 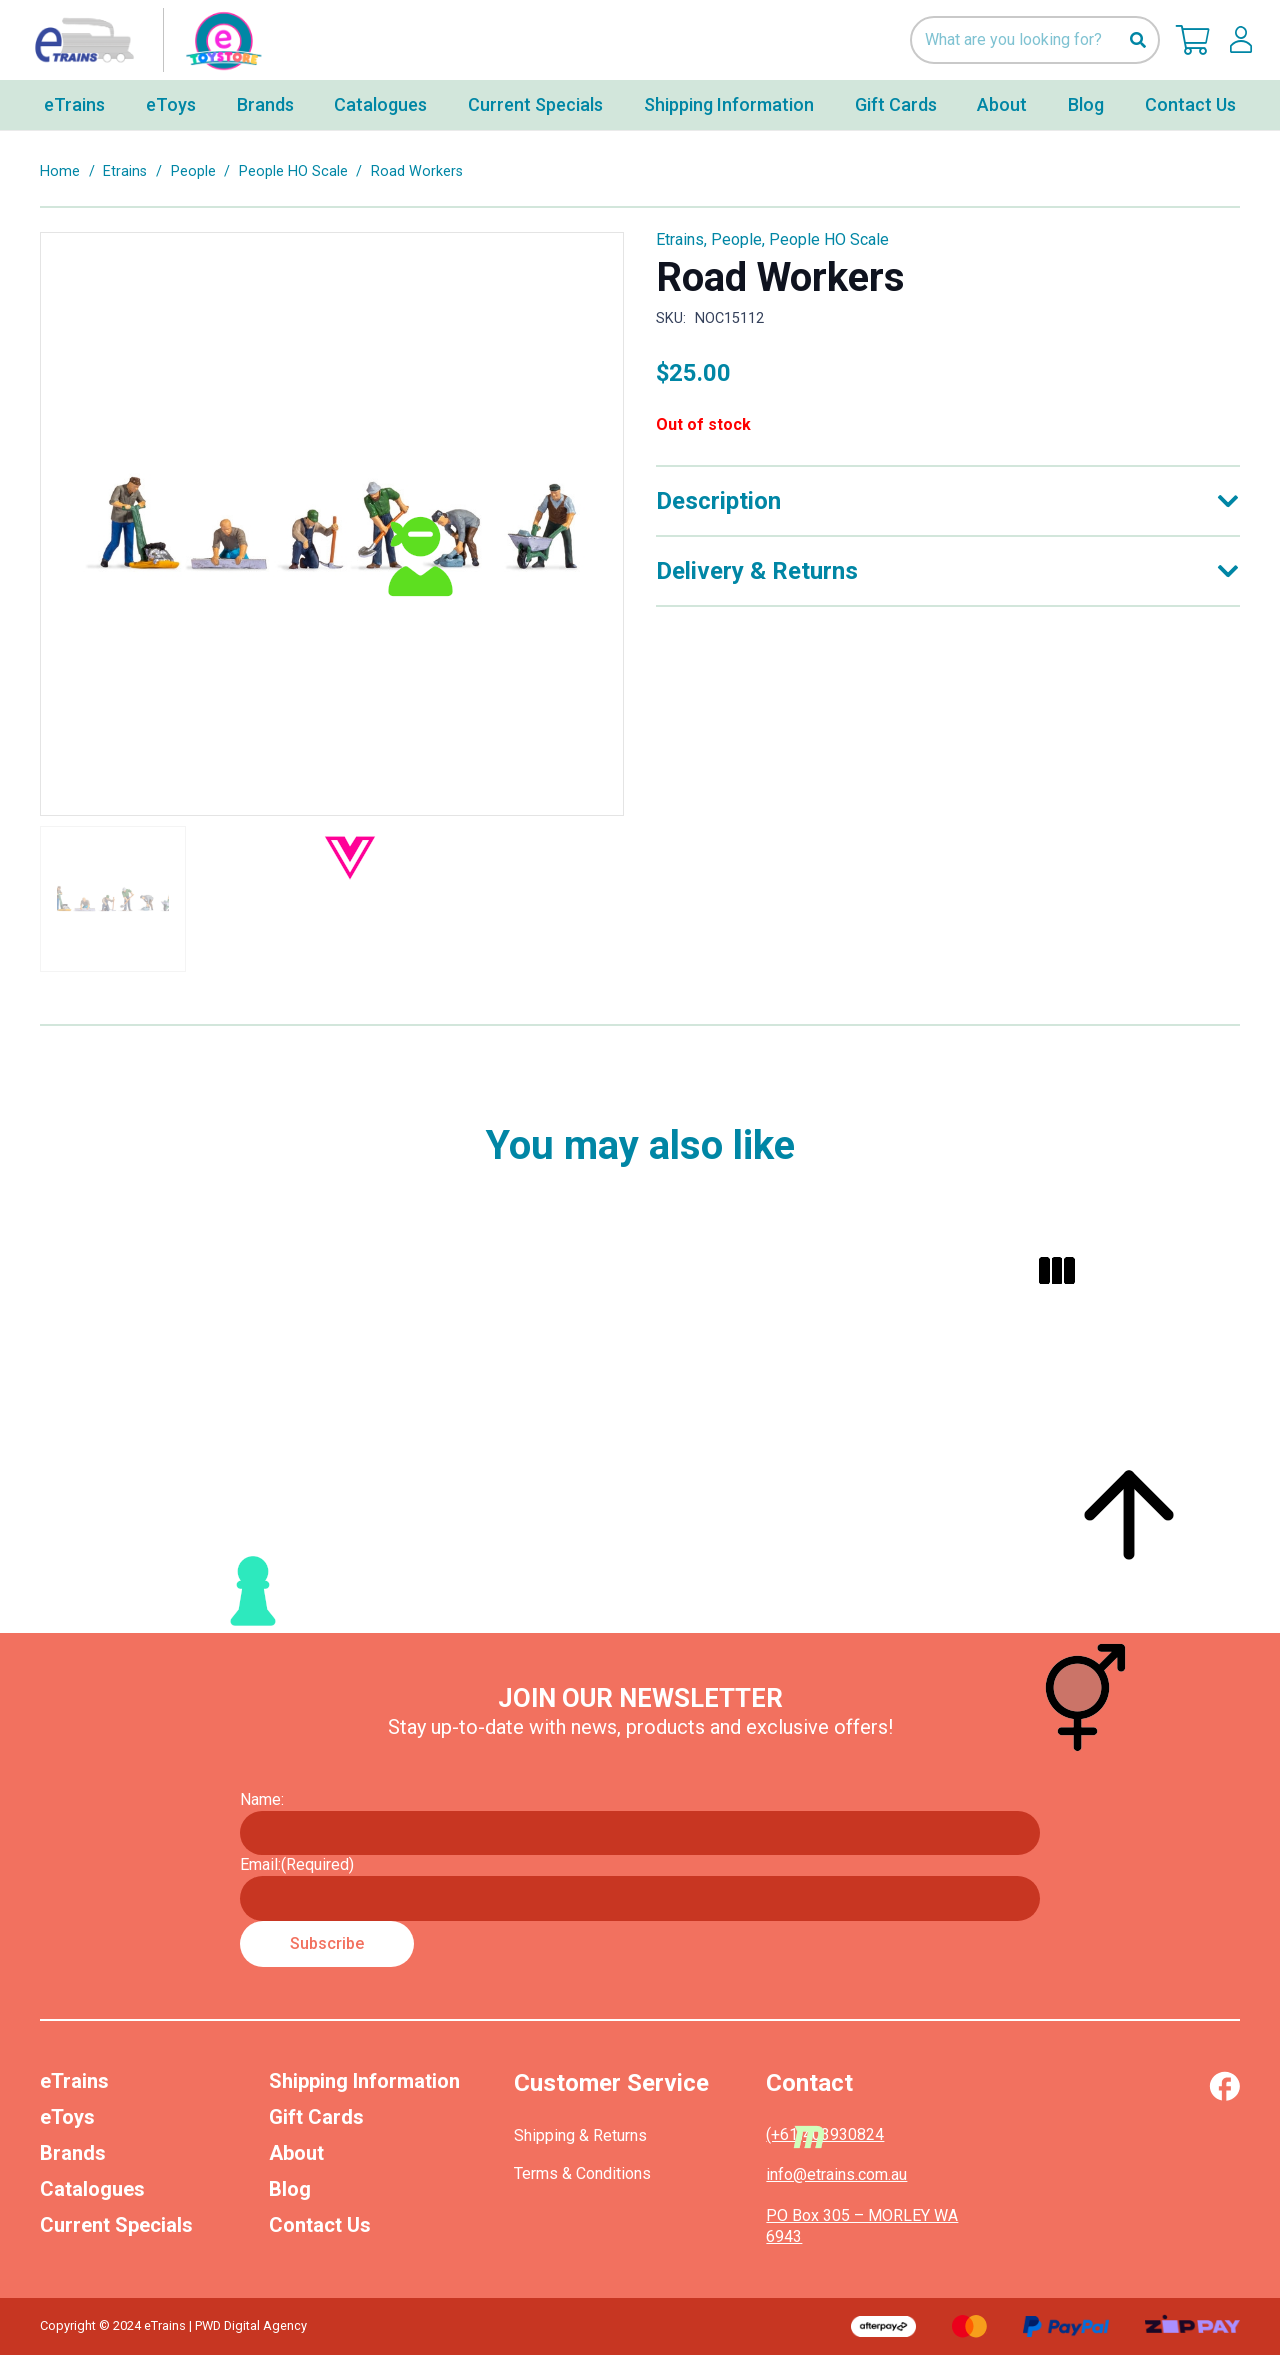 I want to click on maxcdn logo - content delivery network service, so click(x=809, y=2137).